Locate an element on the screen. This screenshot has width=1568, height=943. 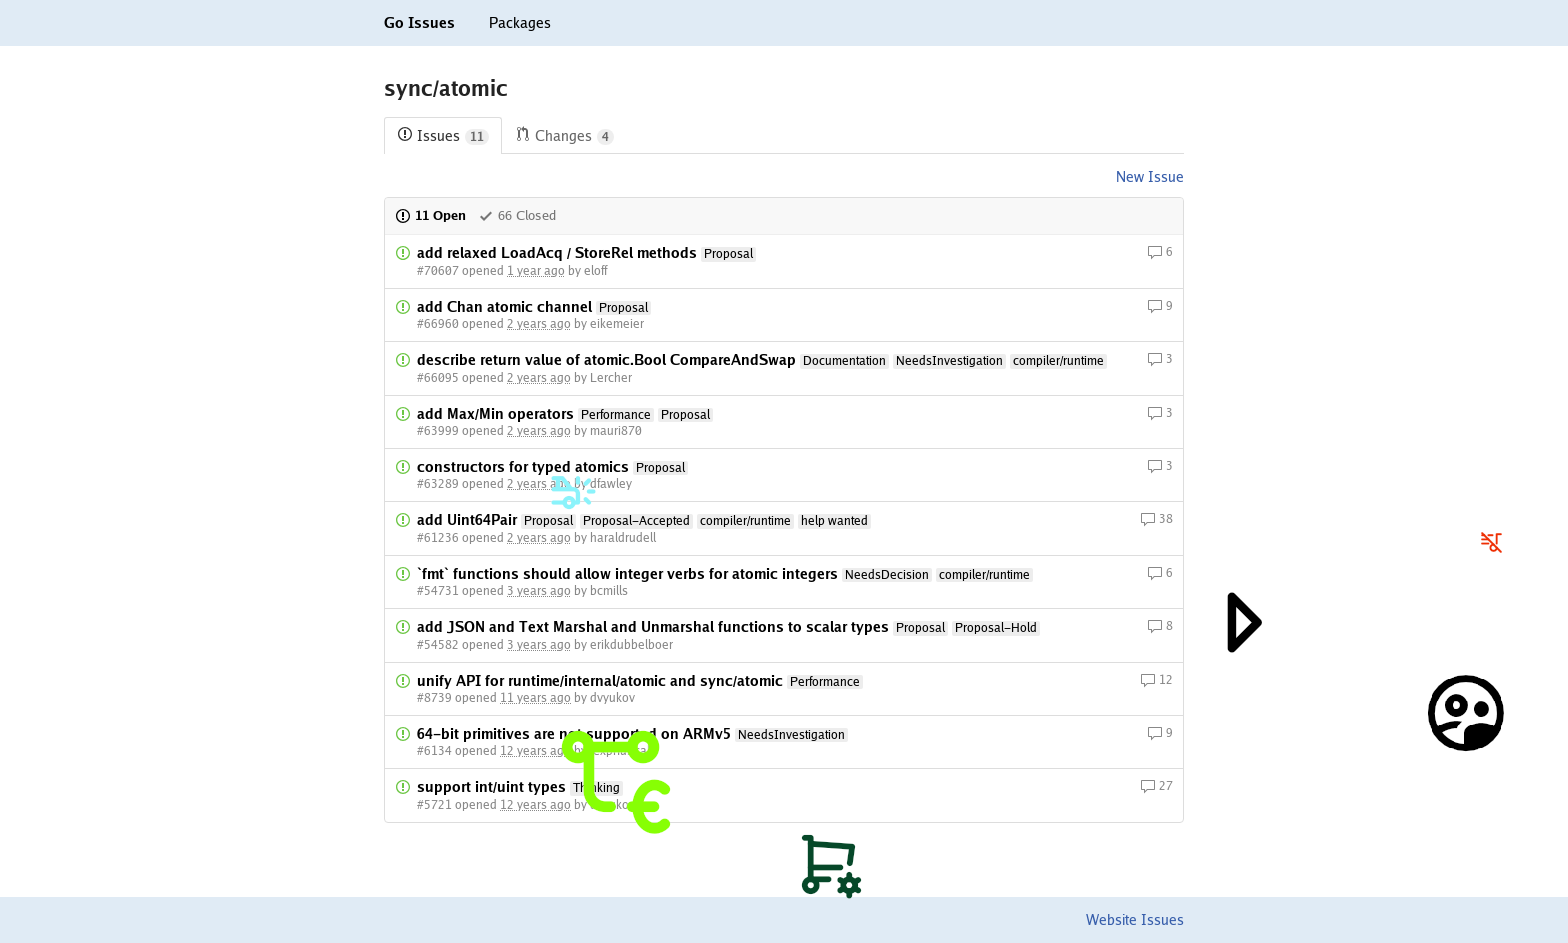
navigate to the next item or screen is located at coordinates (1240, 622).